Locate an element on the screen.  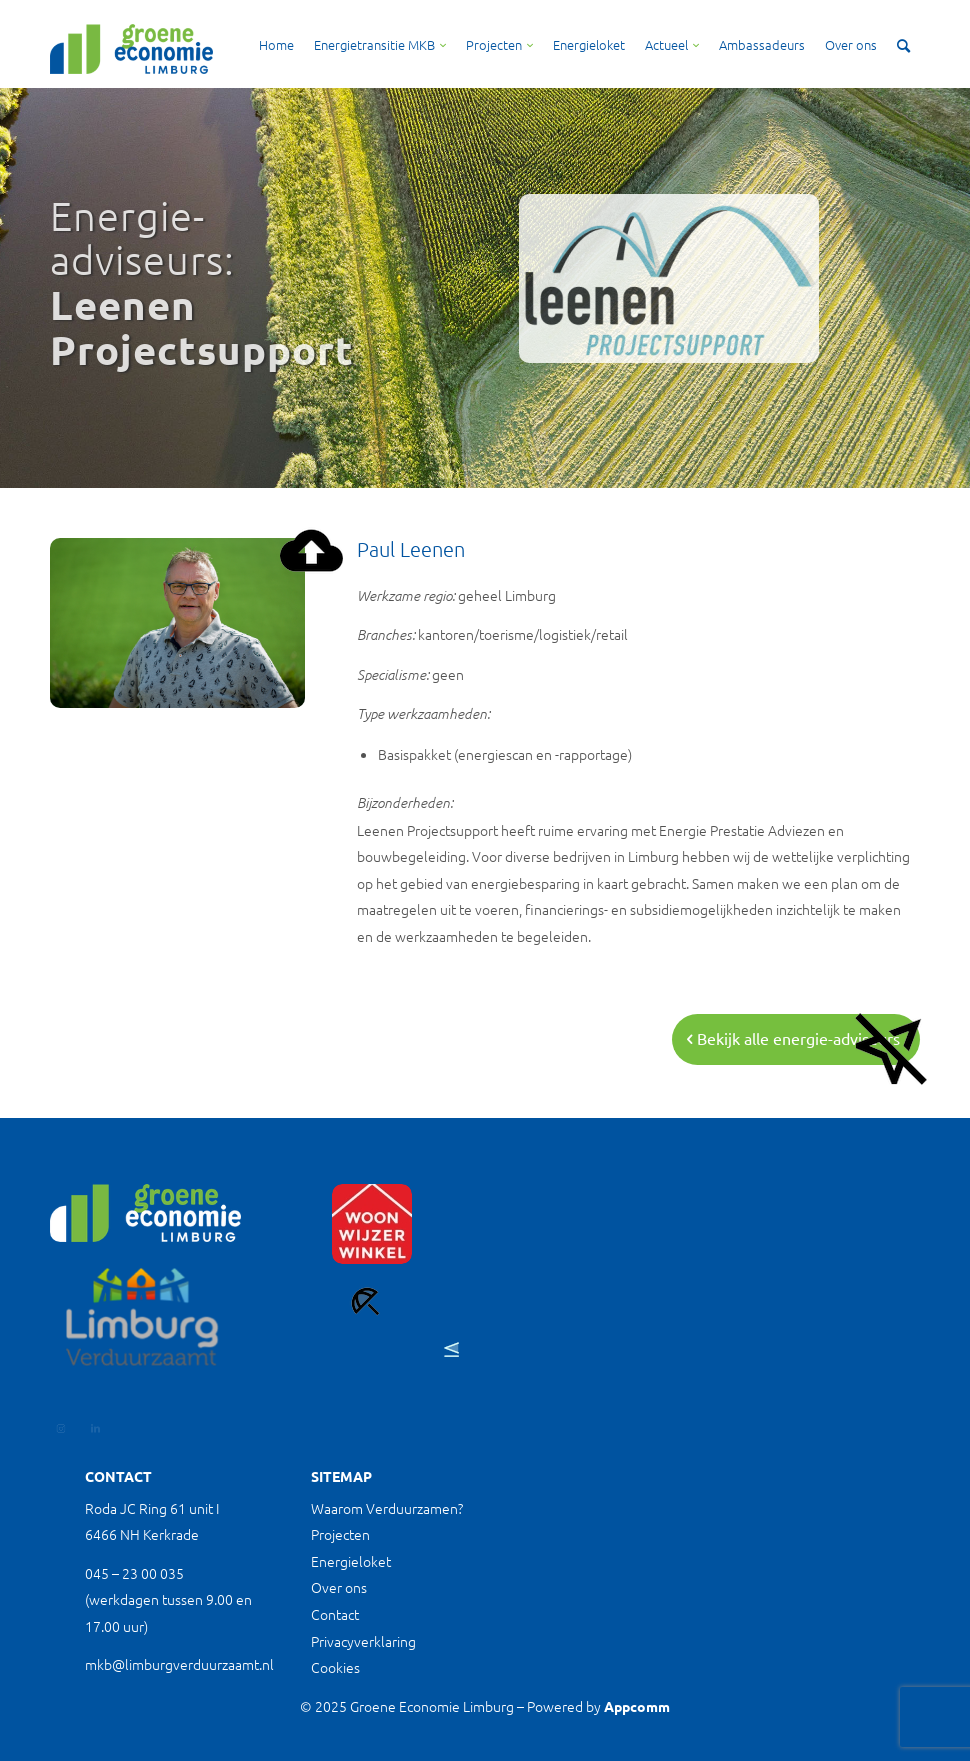
access beach or vacation-related features is located at coordinates (365, 1301).